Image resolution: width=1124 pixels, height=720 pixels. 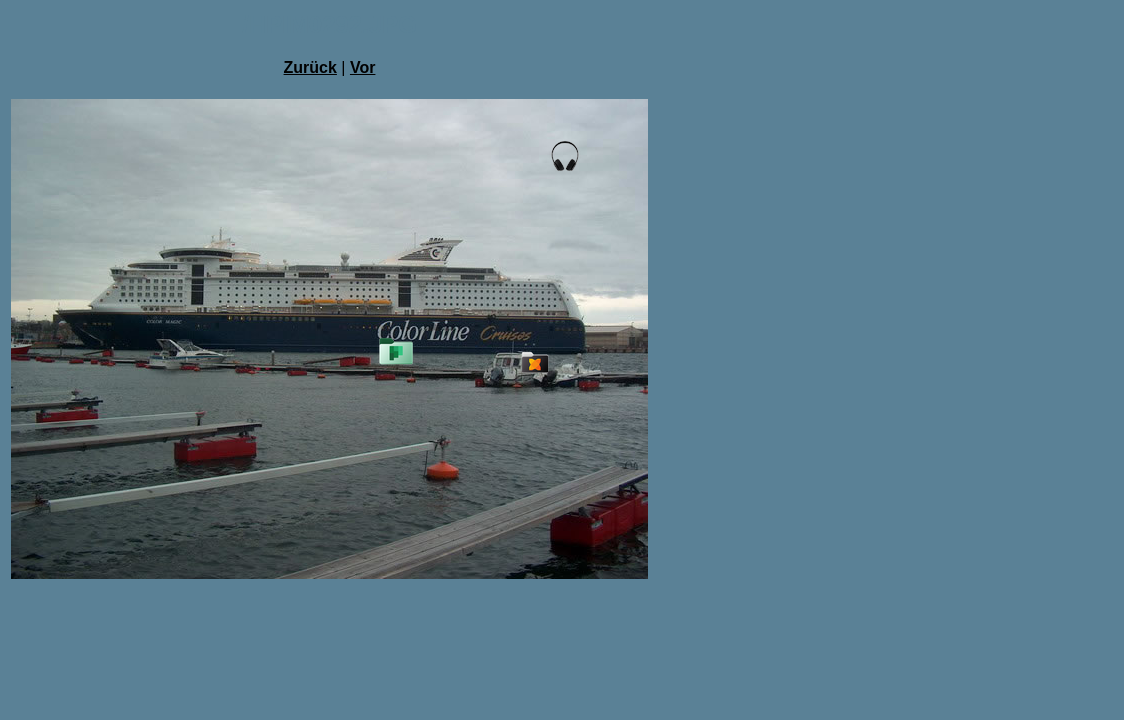 I want to click on open microsoft planner files folder, so click(x=396, y=352).